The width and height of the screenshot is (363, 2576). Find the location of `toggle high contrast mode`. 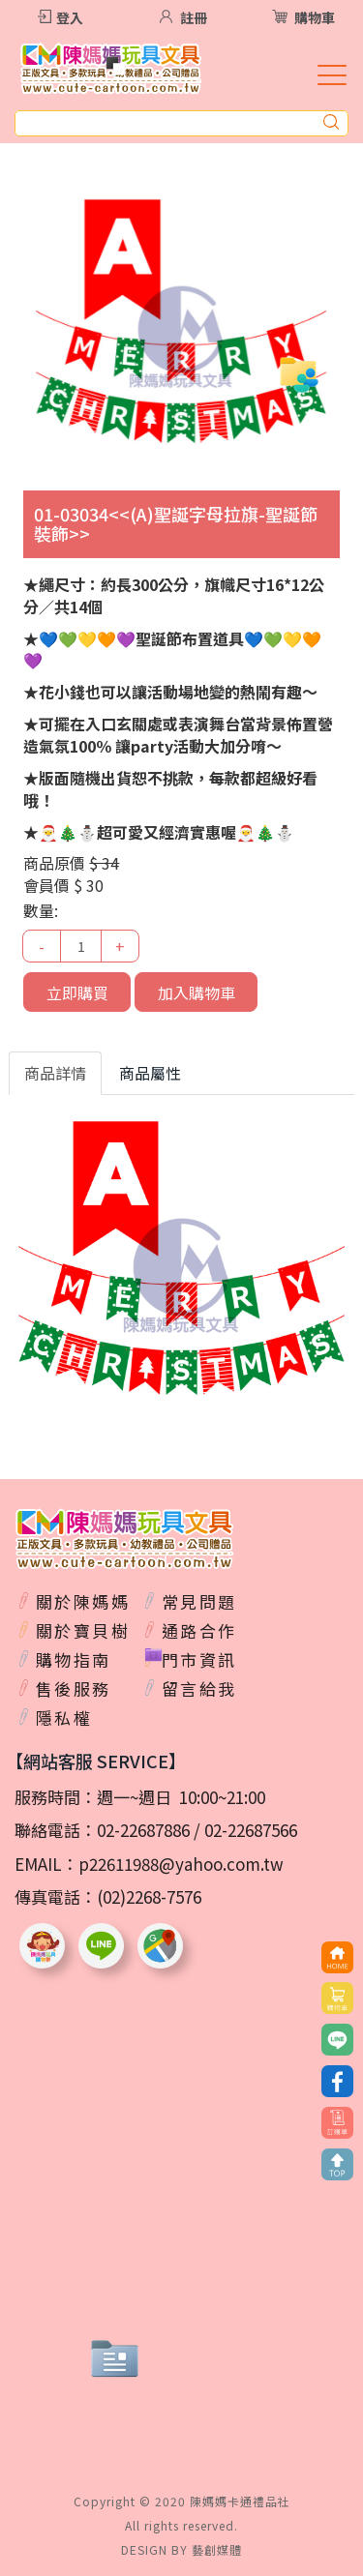

toggle high contrast mode is located at coordinates (115, 66).